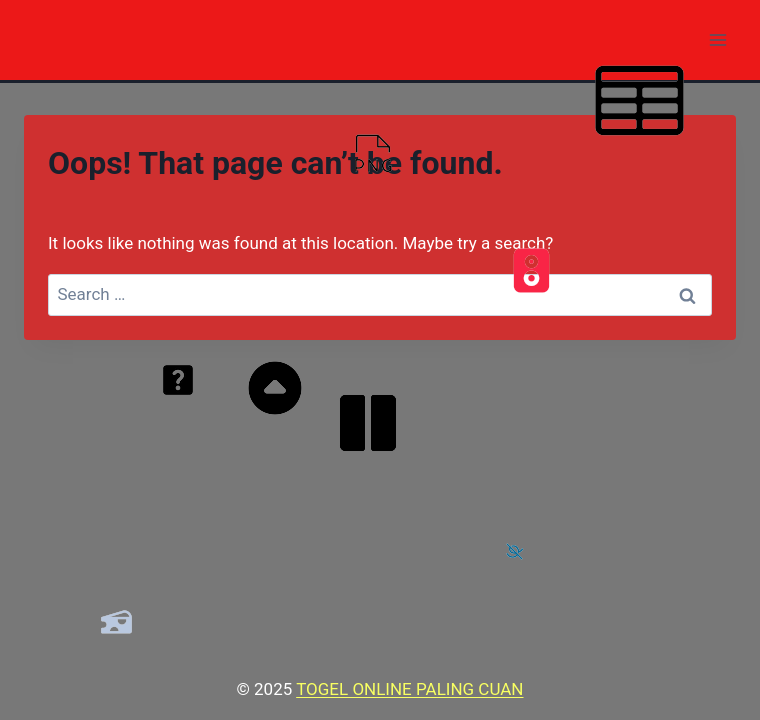 The width and height of the screenshot is (760, 720). Describe the element at coordinates (373, 155) in the screenshot. I see `indicates a PNG image file` at that location.